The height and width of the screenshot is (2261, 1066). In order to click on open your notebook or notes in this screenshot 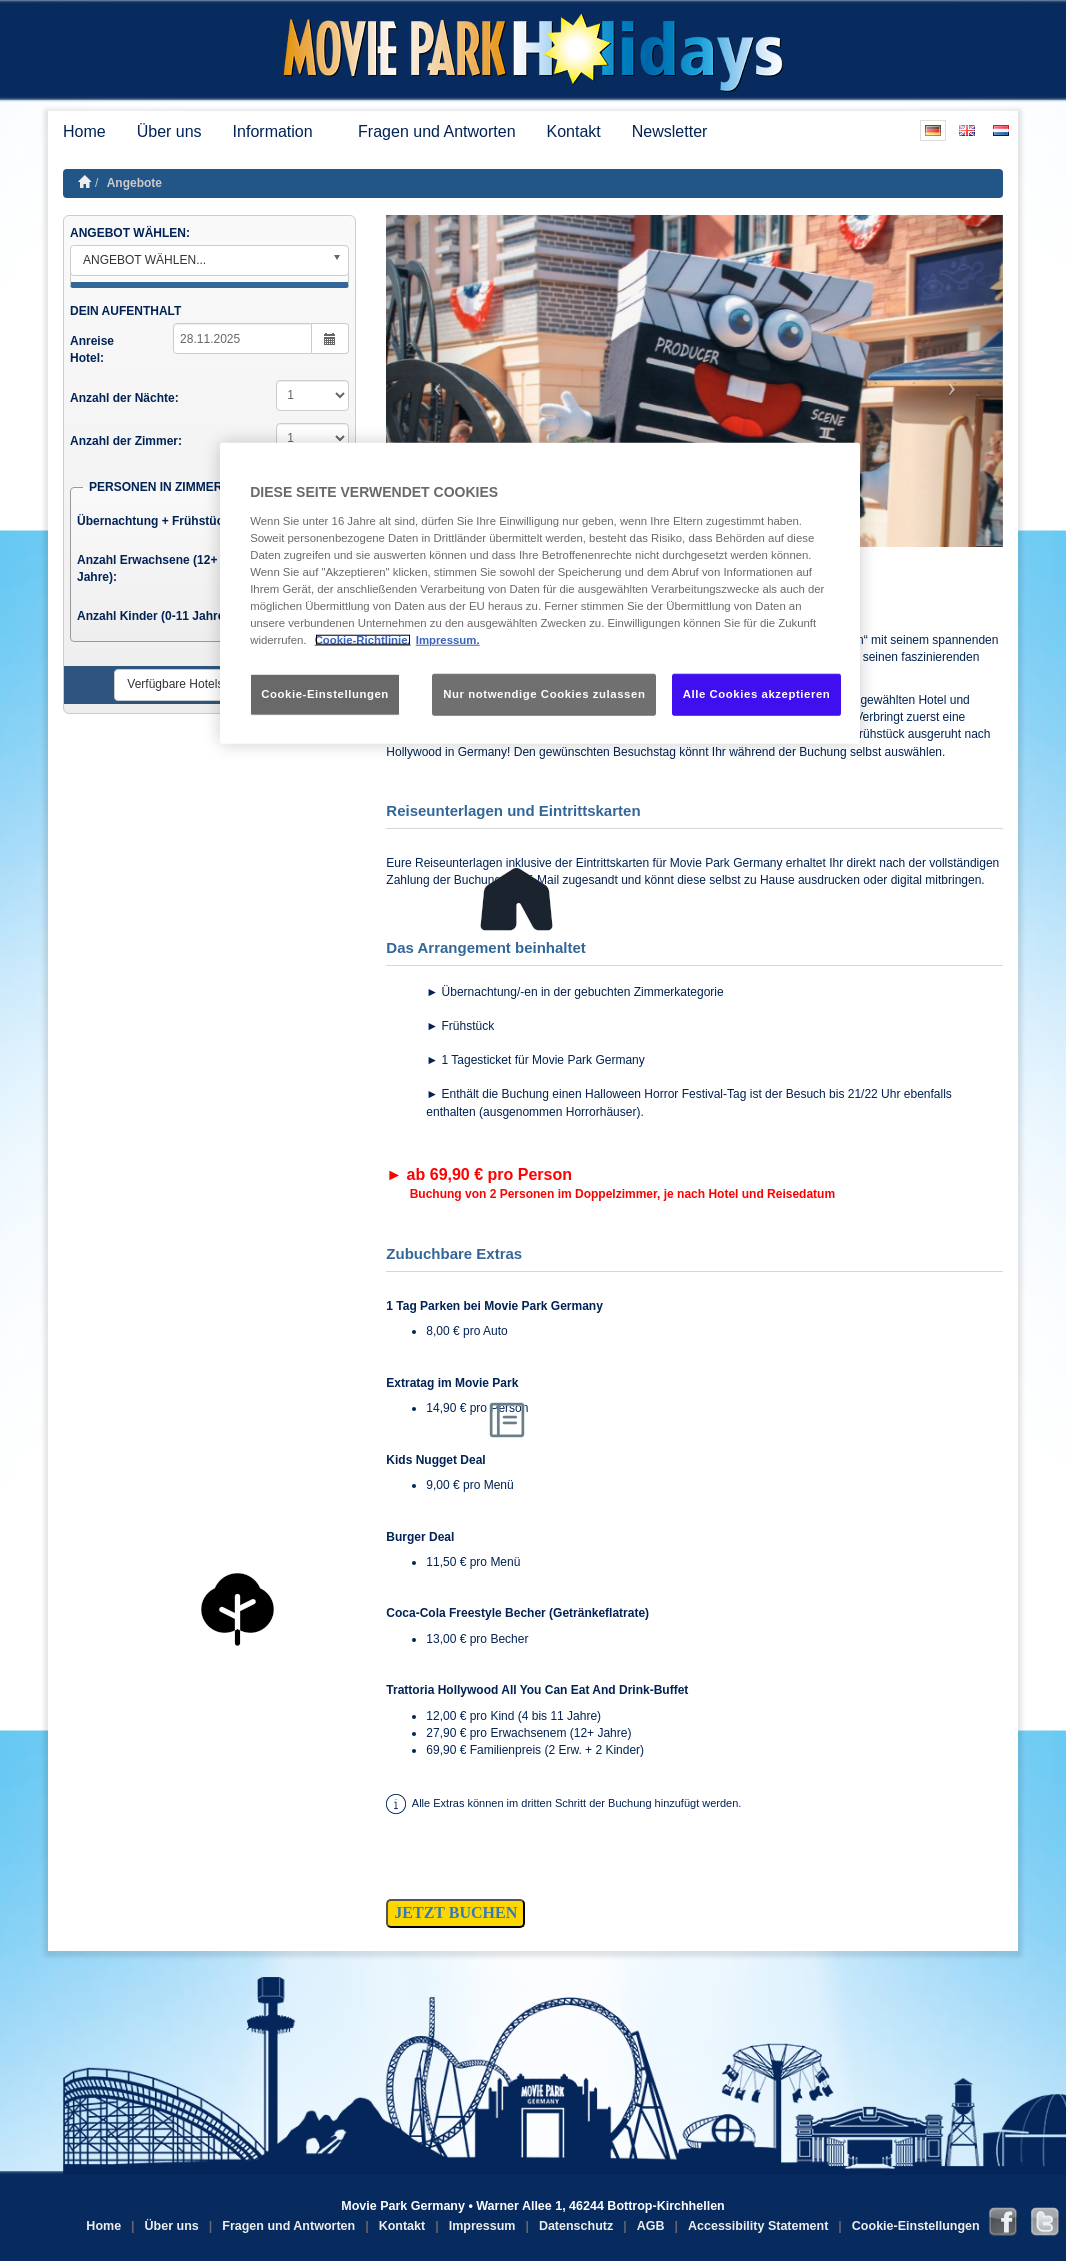, I will do `click(507, 1420)`.